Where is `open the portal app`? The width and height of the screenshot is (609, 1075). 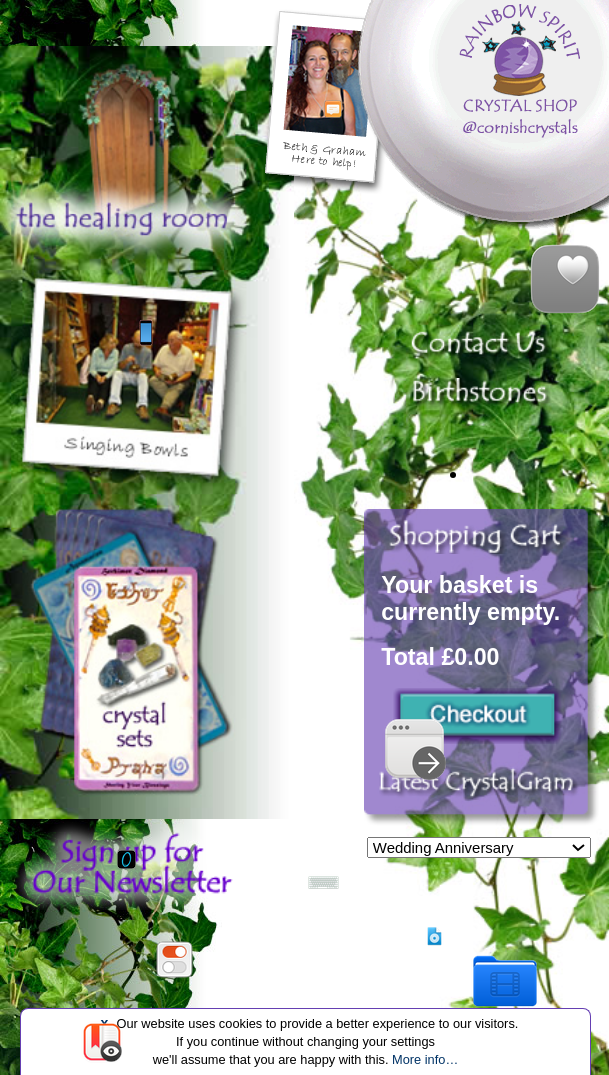 open the portal app is located at coordinates (126, 859).